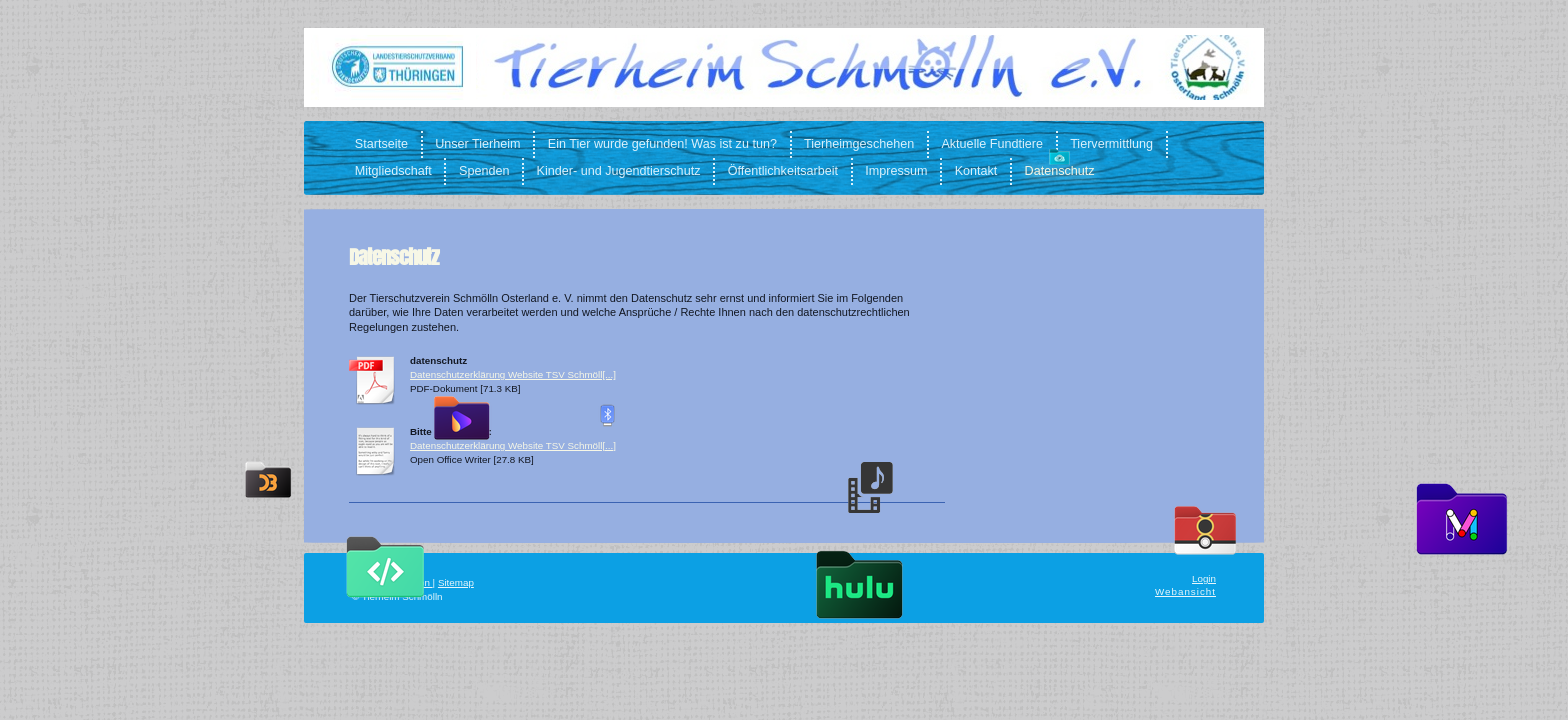  I want to click on open pCloud folder, so click(1059, 157).